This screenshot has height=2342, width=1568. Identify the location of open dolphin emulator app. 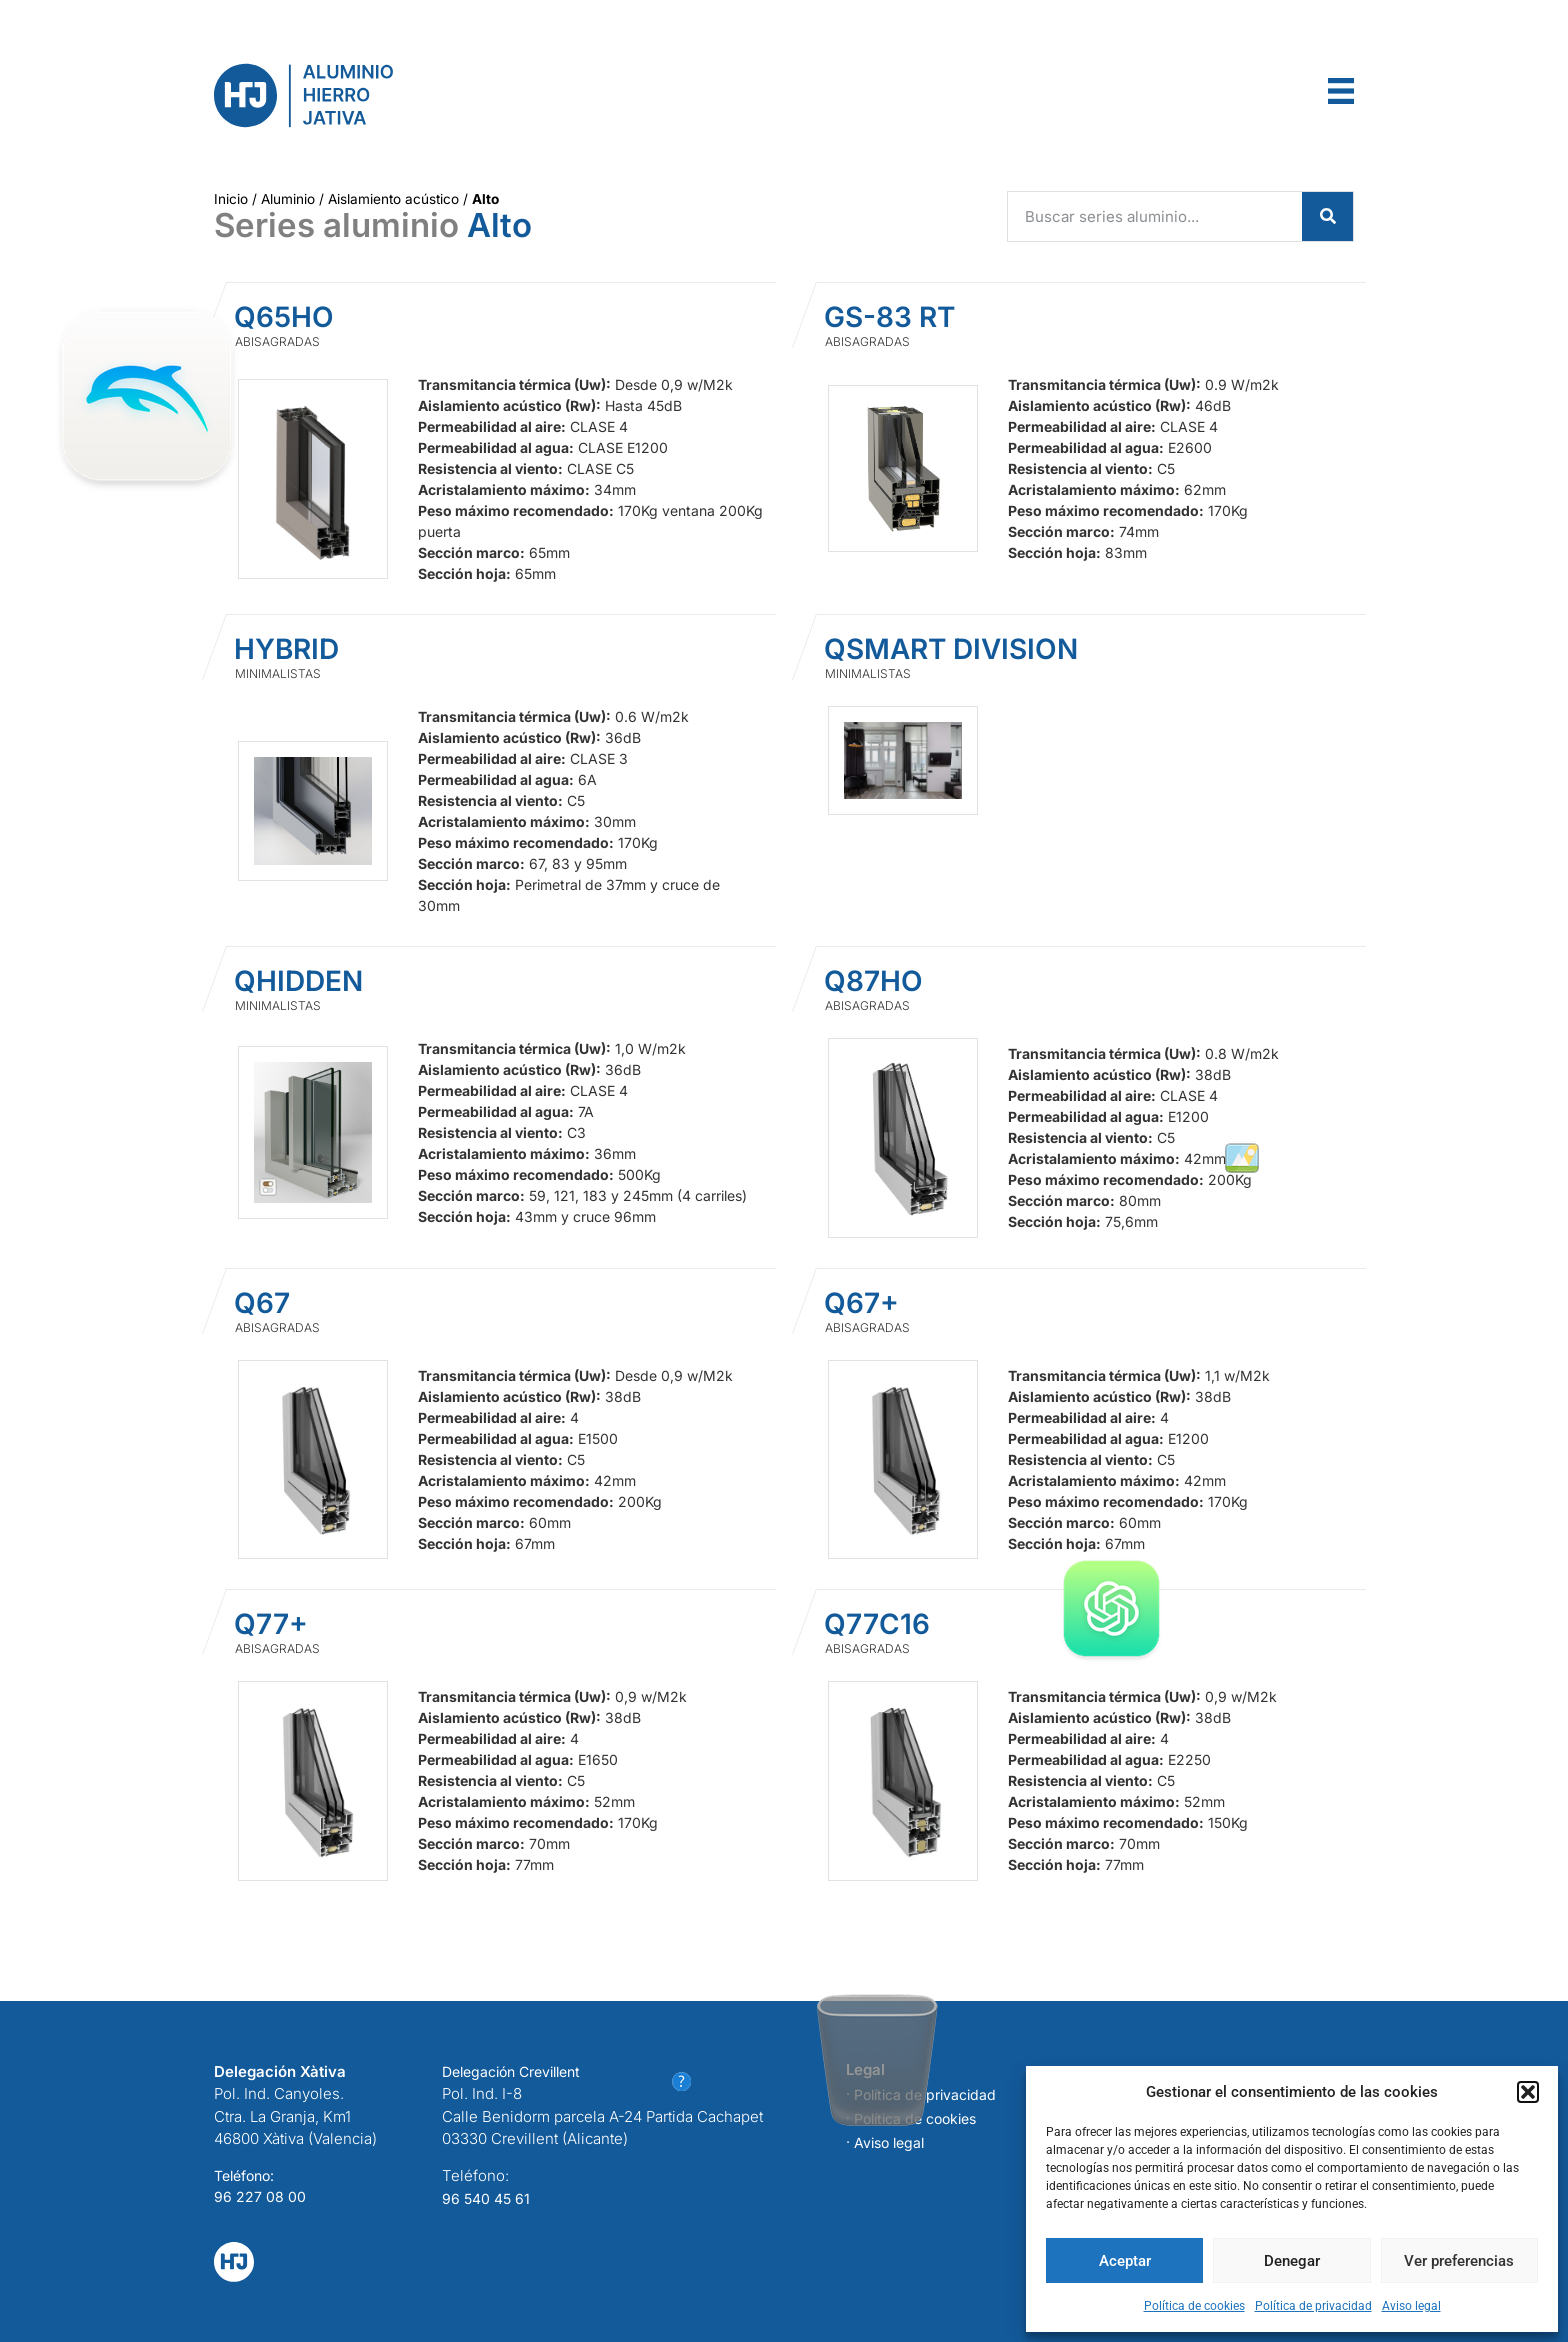
(147, 396).